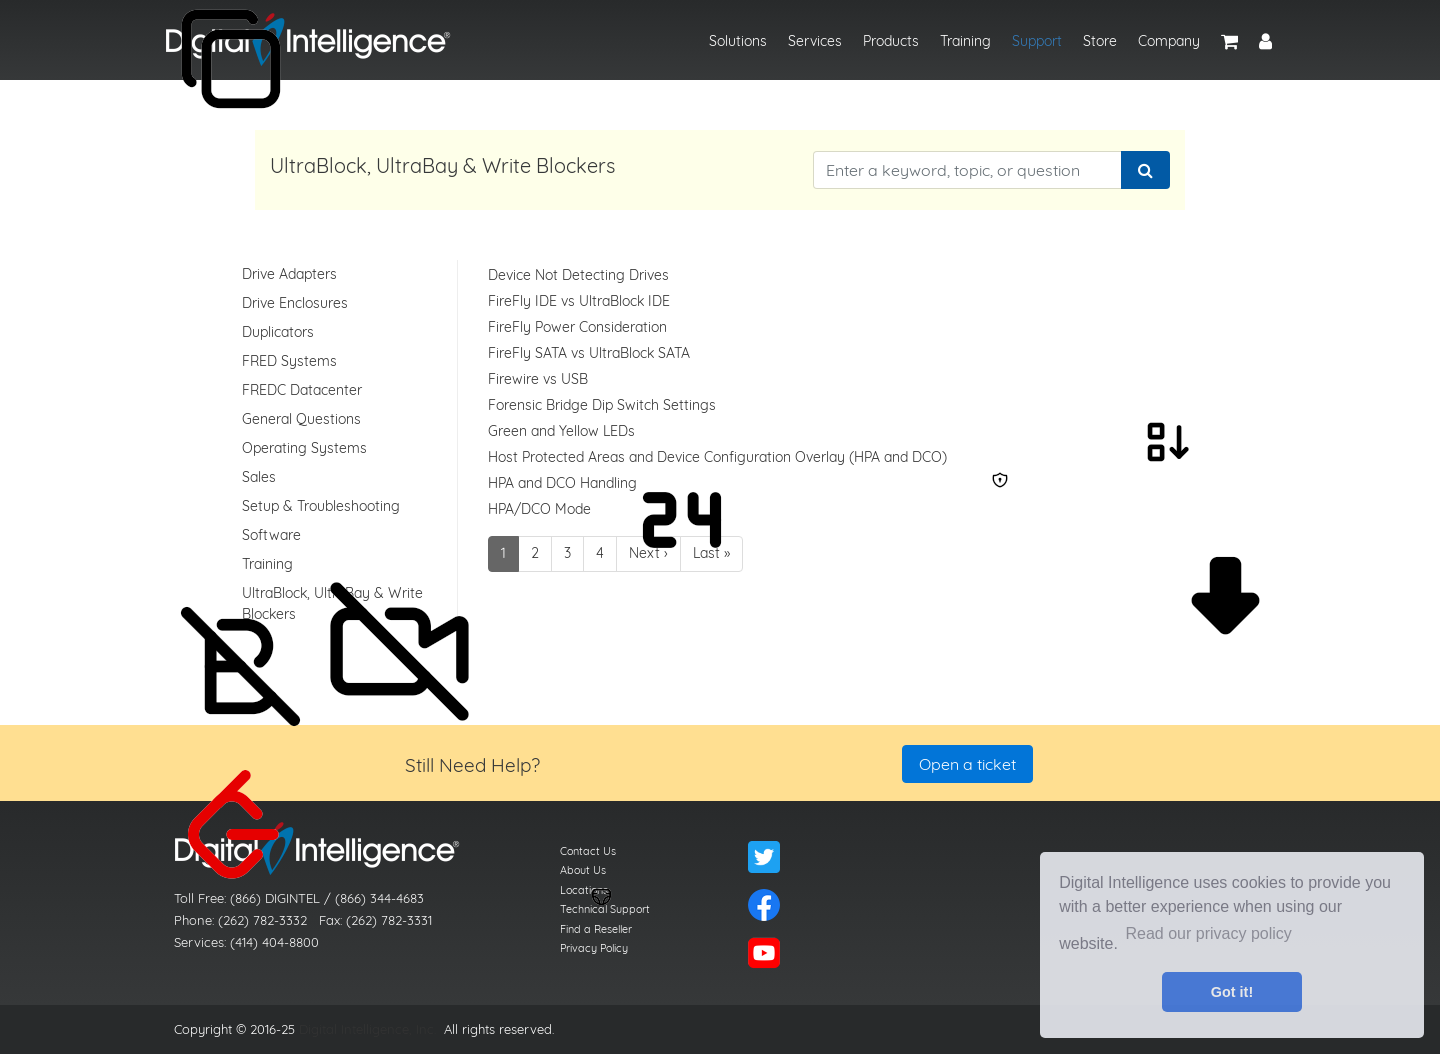 The width and height of the screenshot is (1440, 1054). What do you see at coordinates (231, 59) in the screenshot?
I see `copy to clipboard` at bounding box center [231, 59].